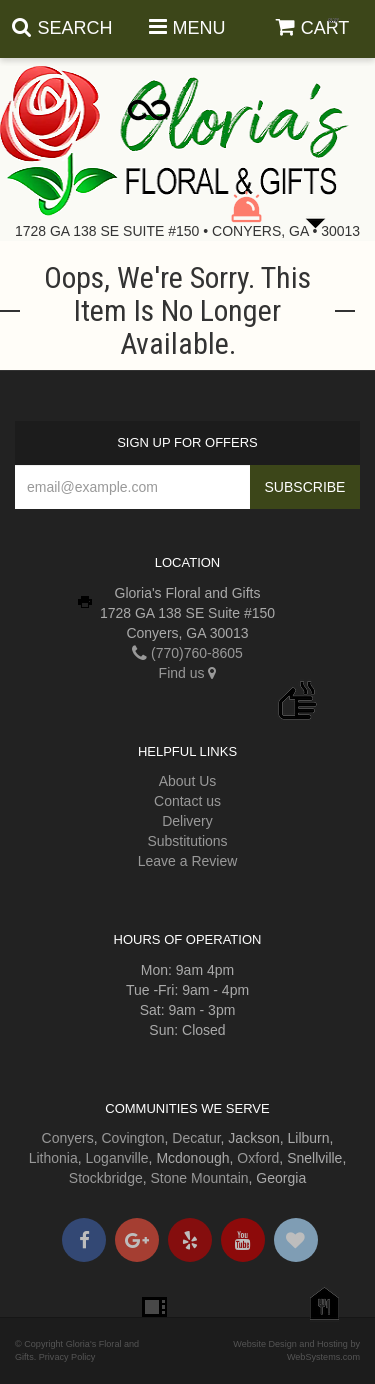 The height and width of the screenshot is (1384, 375). What do you see at coordinates (246, 209) in the screenshot?
I see `indicates an active alert or emergency notification` at bounding box center [246, 209].